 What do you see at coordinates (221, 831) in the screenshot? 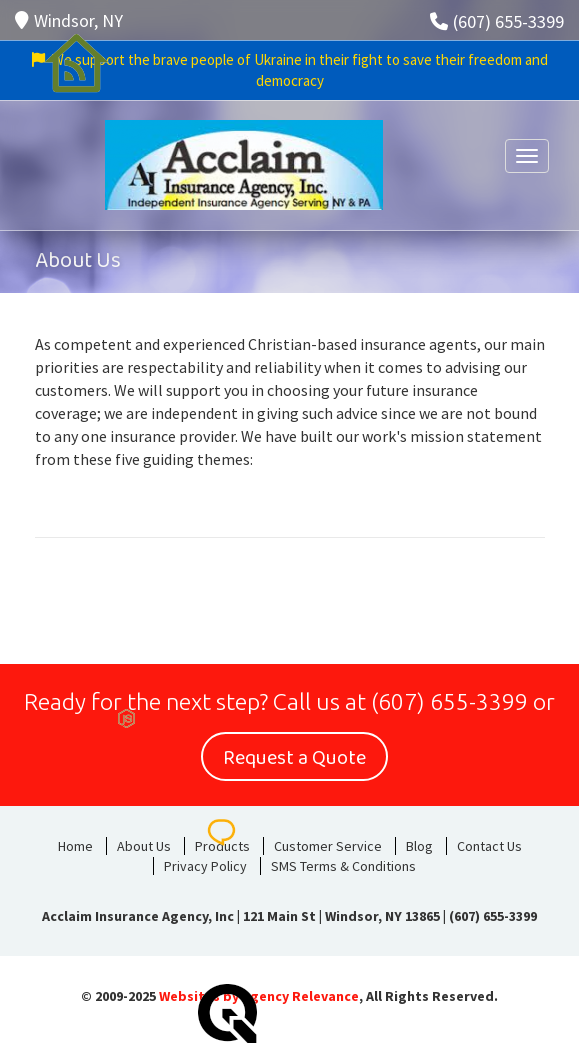
I see `open chat or messaging` at bounding box center [221, 831].